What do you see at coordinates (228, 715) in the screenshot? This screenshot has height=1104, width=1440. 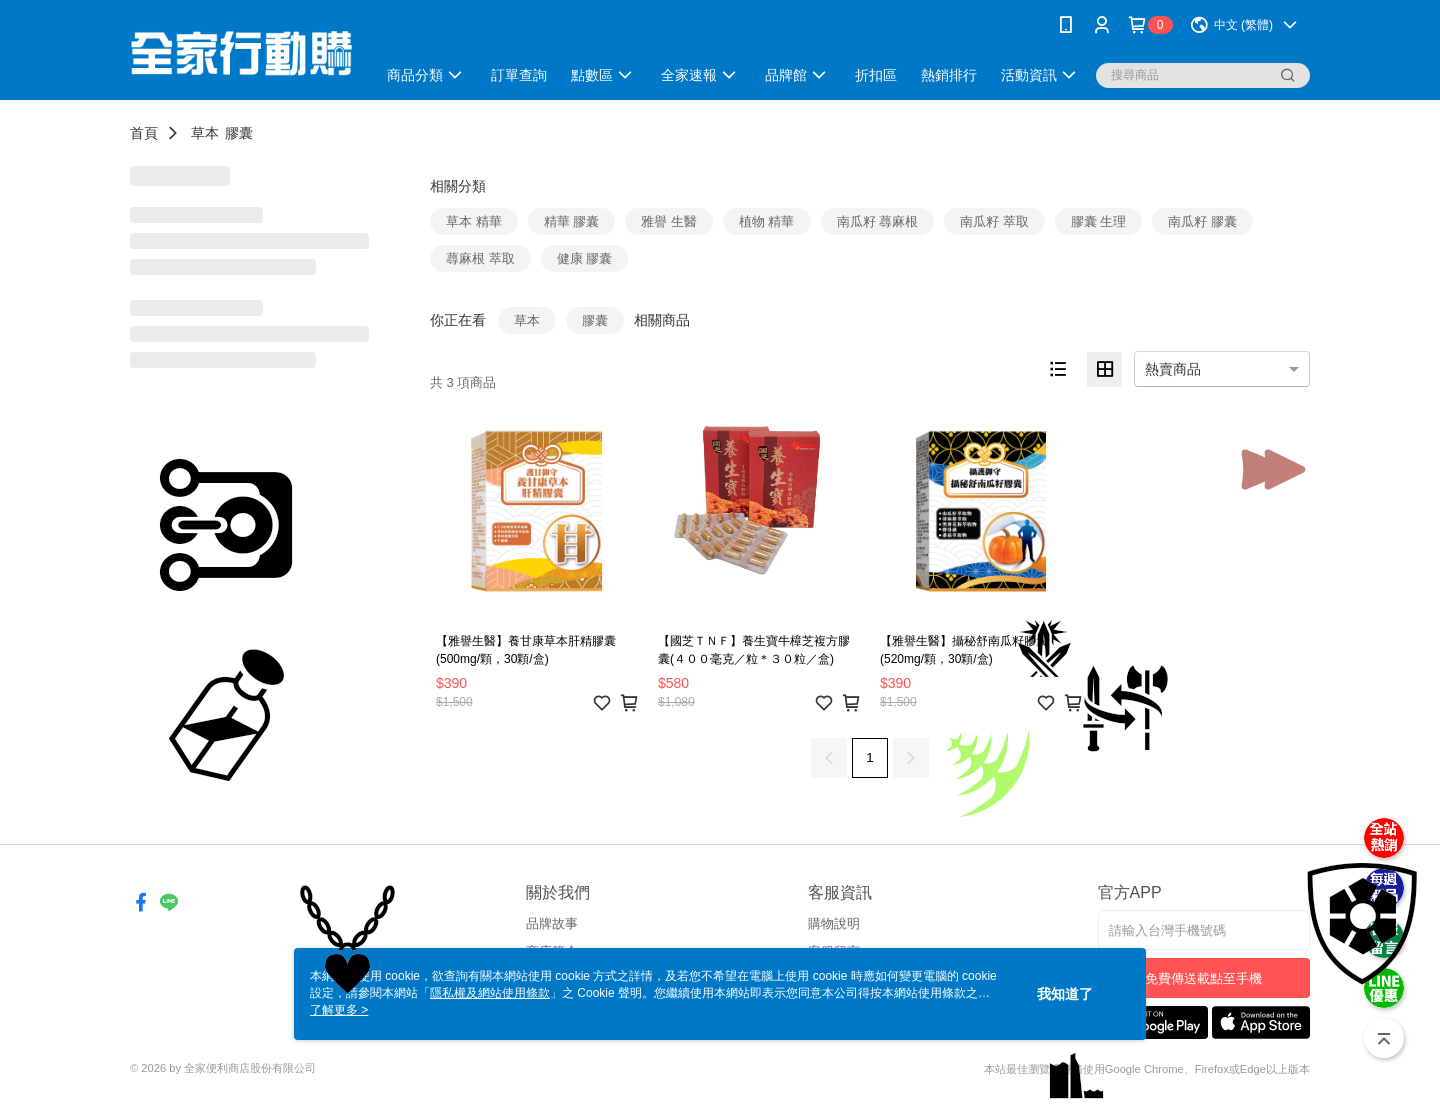 I see `potion or consumable item in inventory` at bounding box center [228, 715].